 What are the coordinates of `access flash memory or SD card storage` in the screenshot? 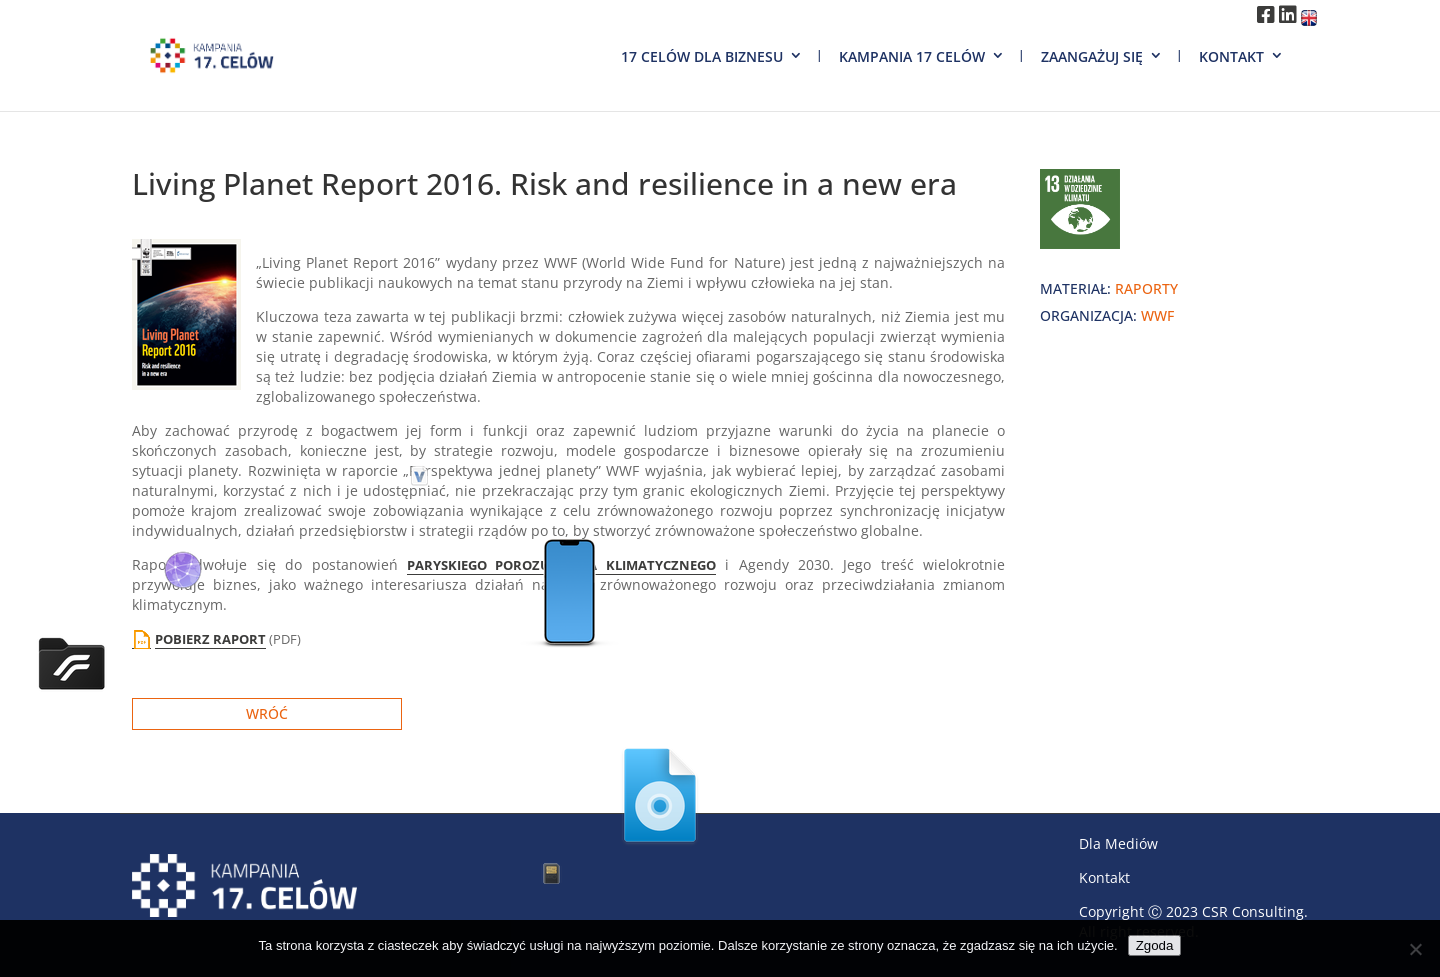 It's located at (551, 873).